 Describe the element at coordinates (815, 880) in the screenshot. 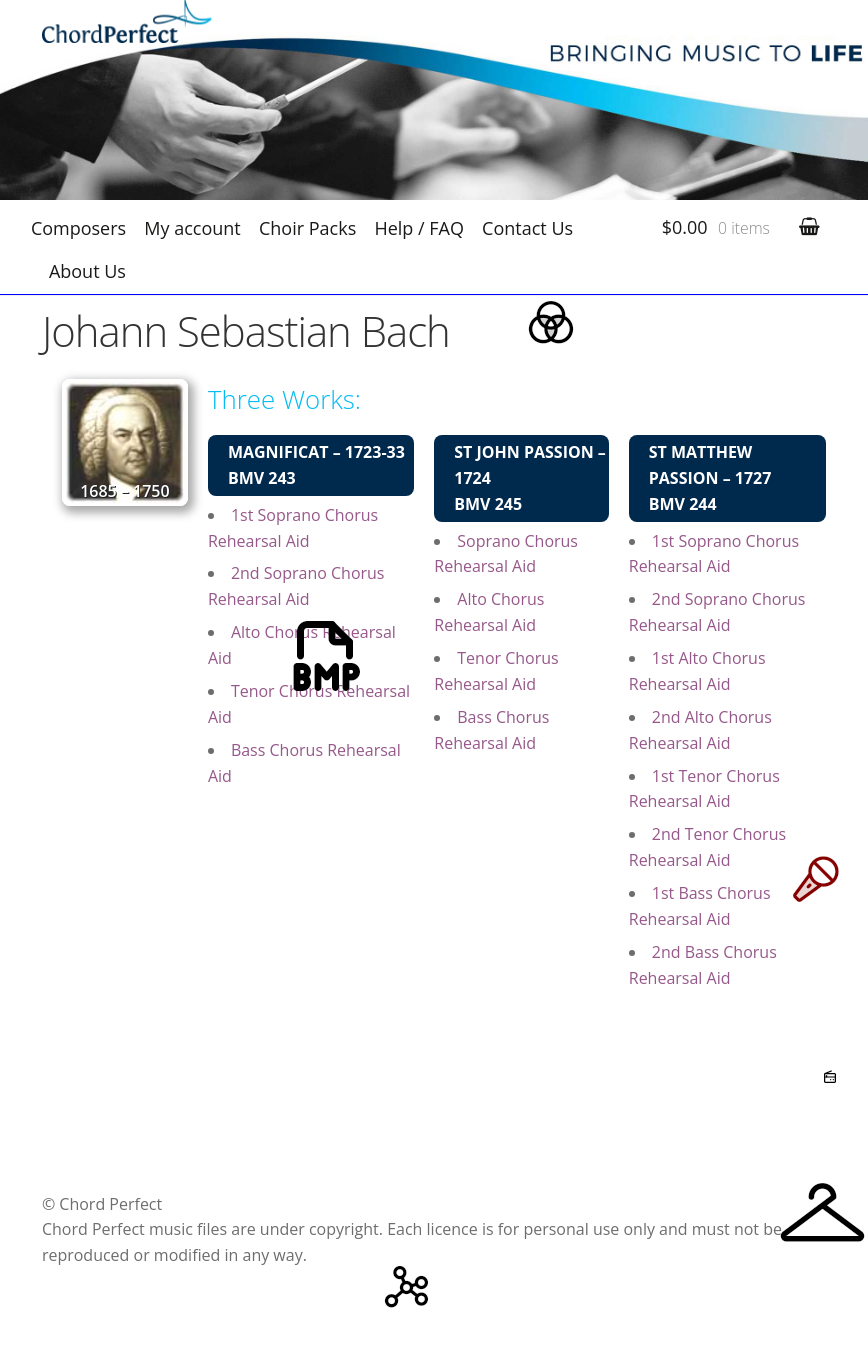

I see `access voice recording or audio input` at that location.